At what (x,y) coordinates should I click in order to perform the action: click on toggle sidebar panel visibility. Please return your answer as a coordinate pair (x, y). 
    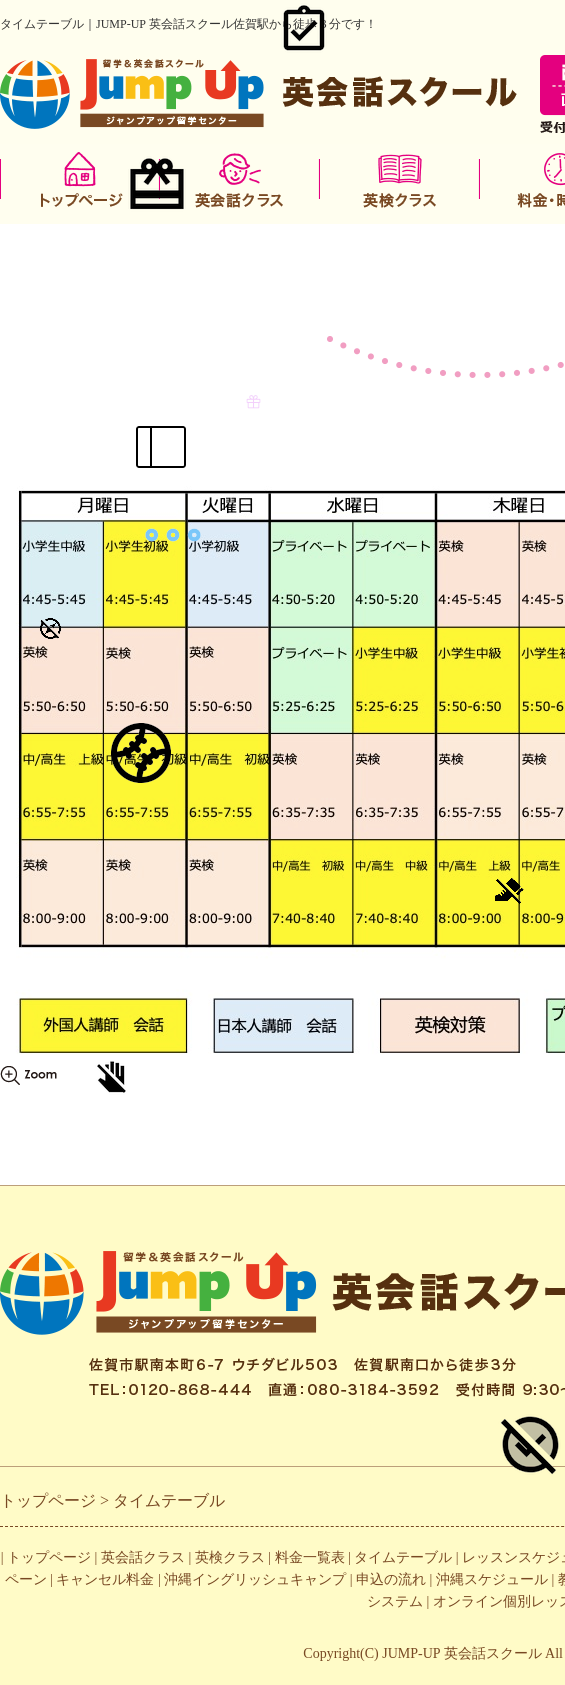
    Looking at the image, I should click on (161, 447).